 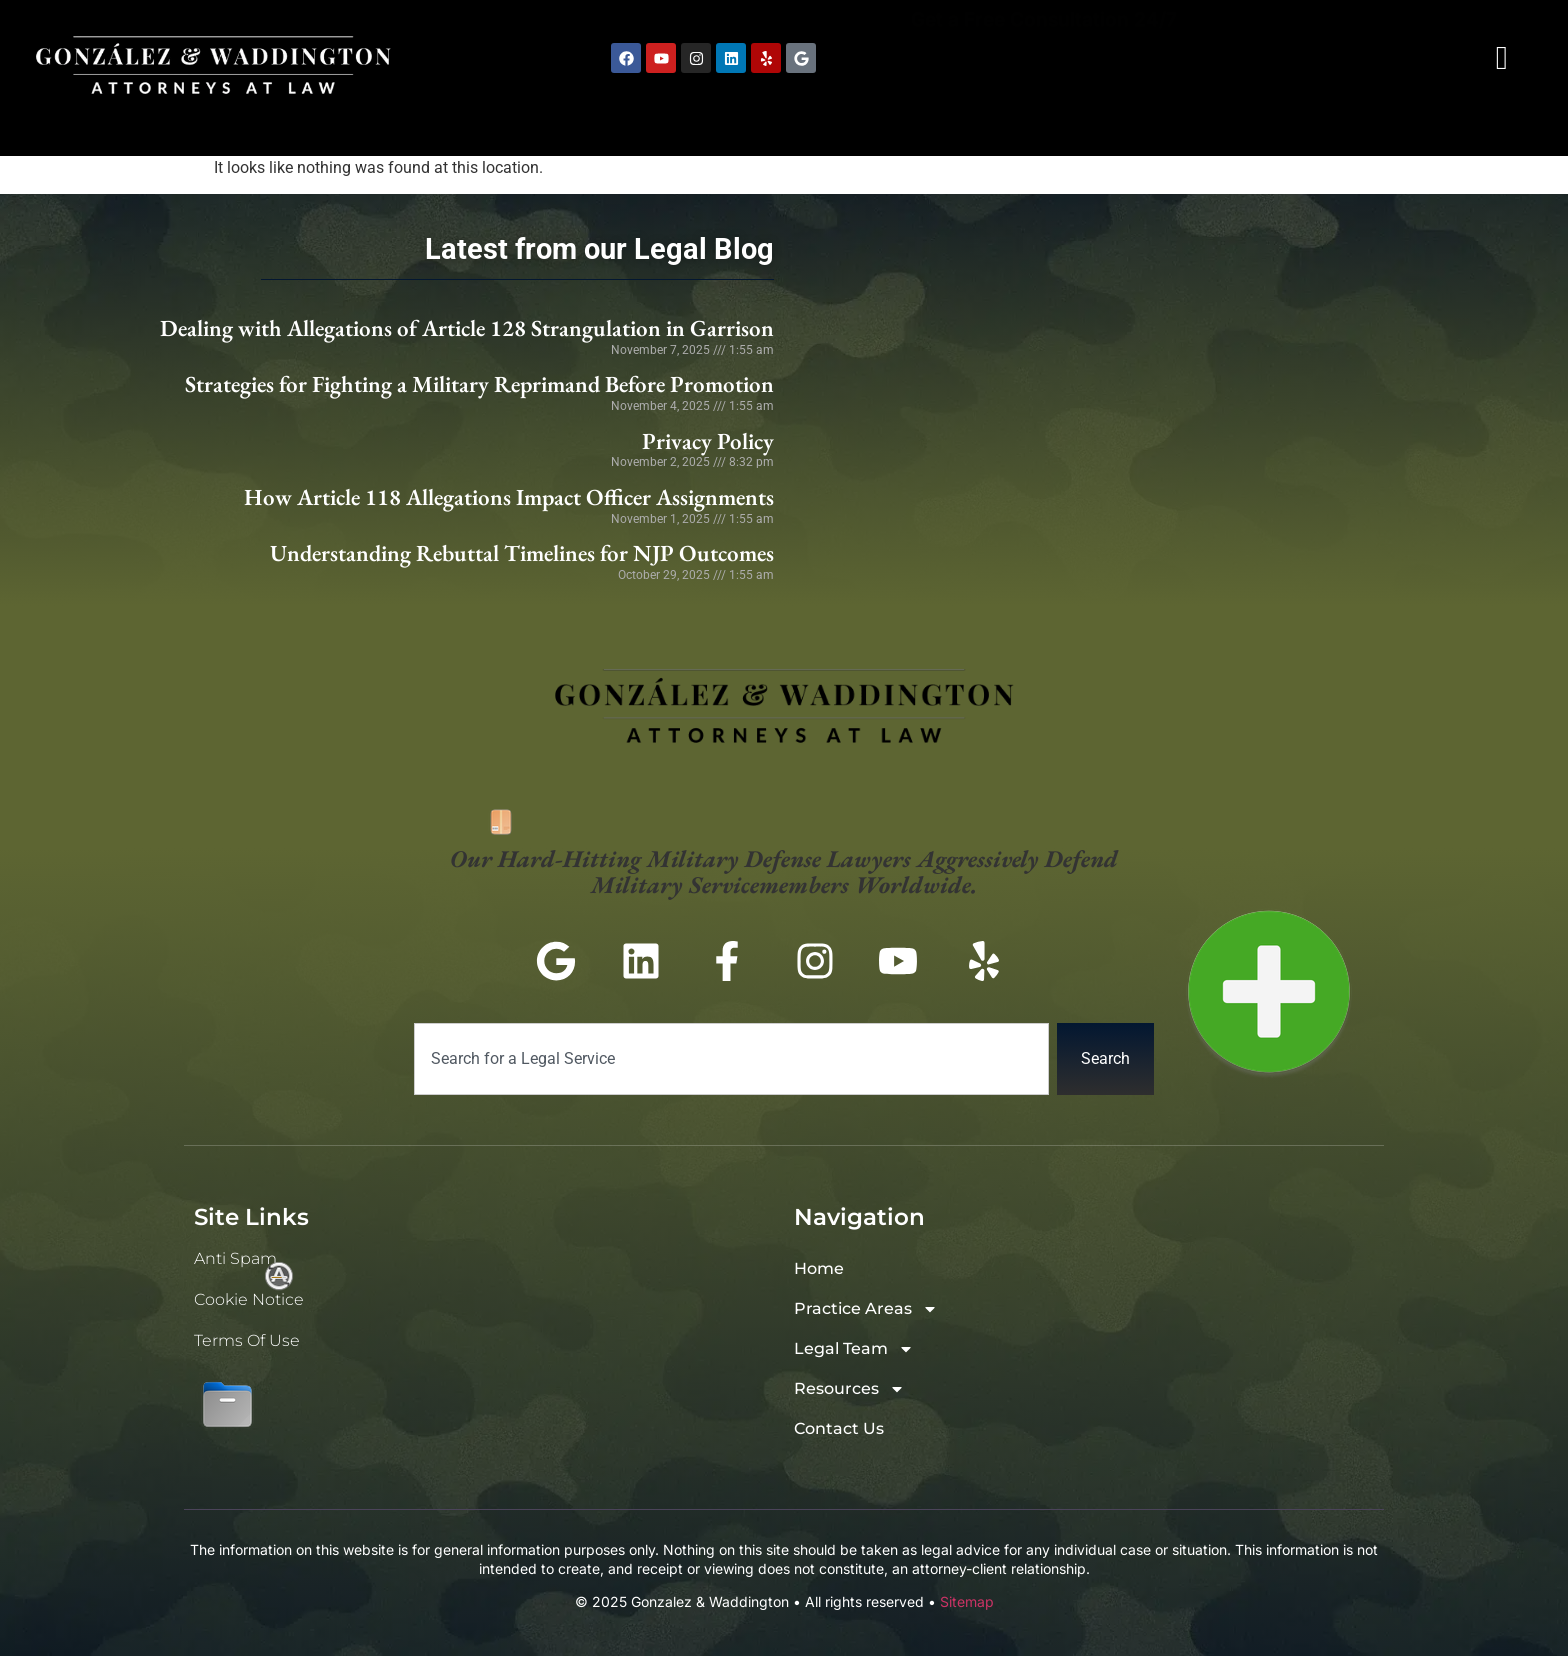 I want to click on install a new application or software package, so click(x=501, y=822).